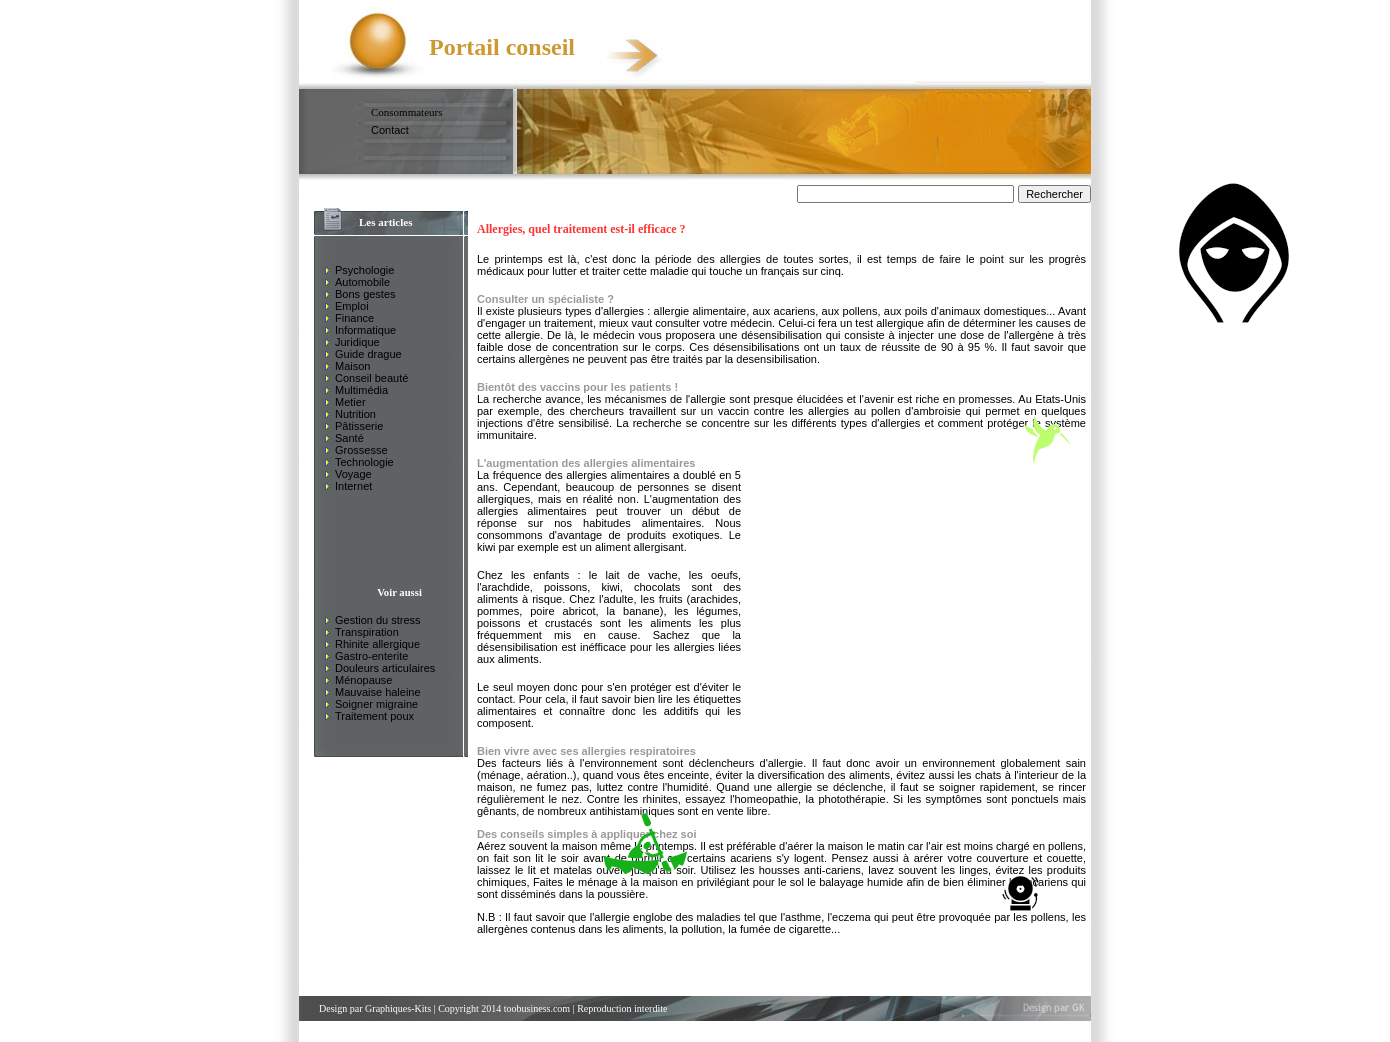  I want to click on select rogue or stealth character class, so click(1234, 253).